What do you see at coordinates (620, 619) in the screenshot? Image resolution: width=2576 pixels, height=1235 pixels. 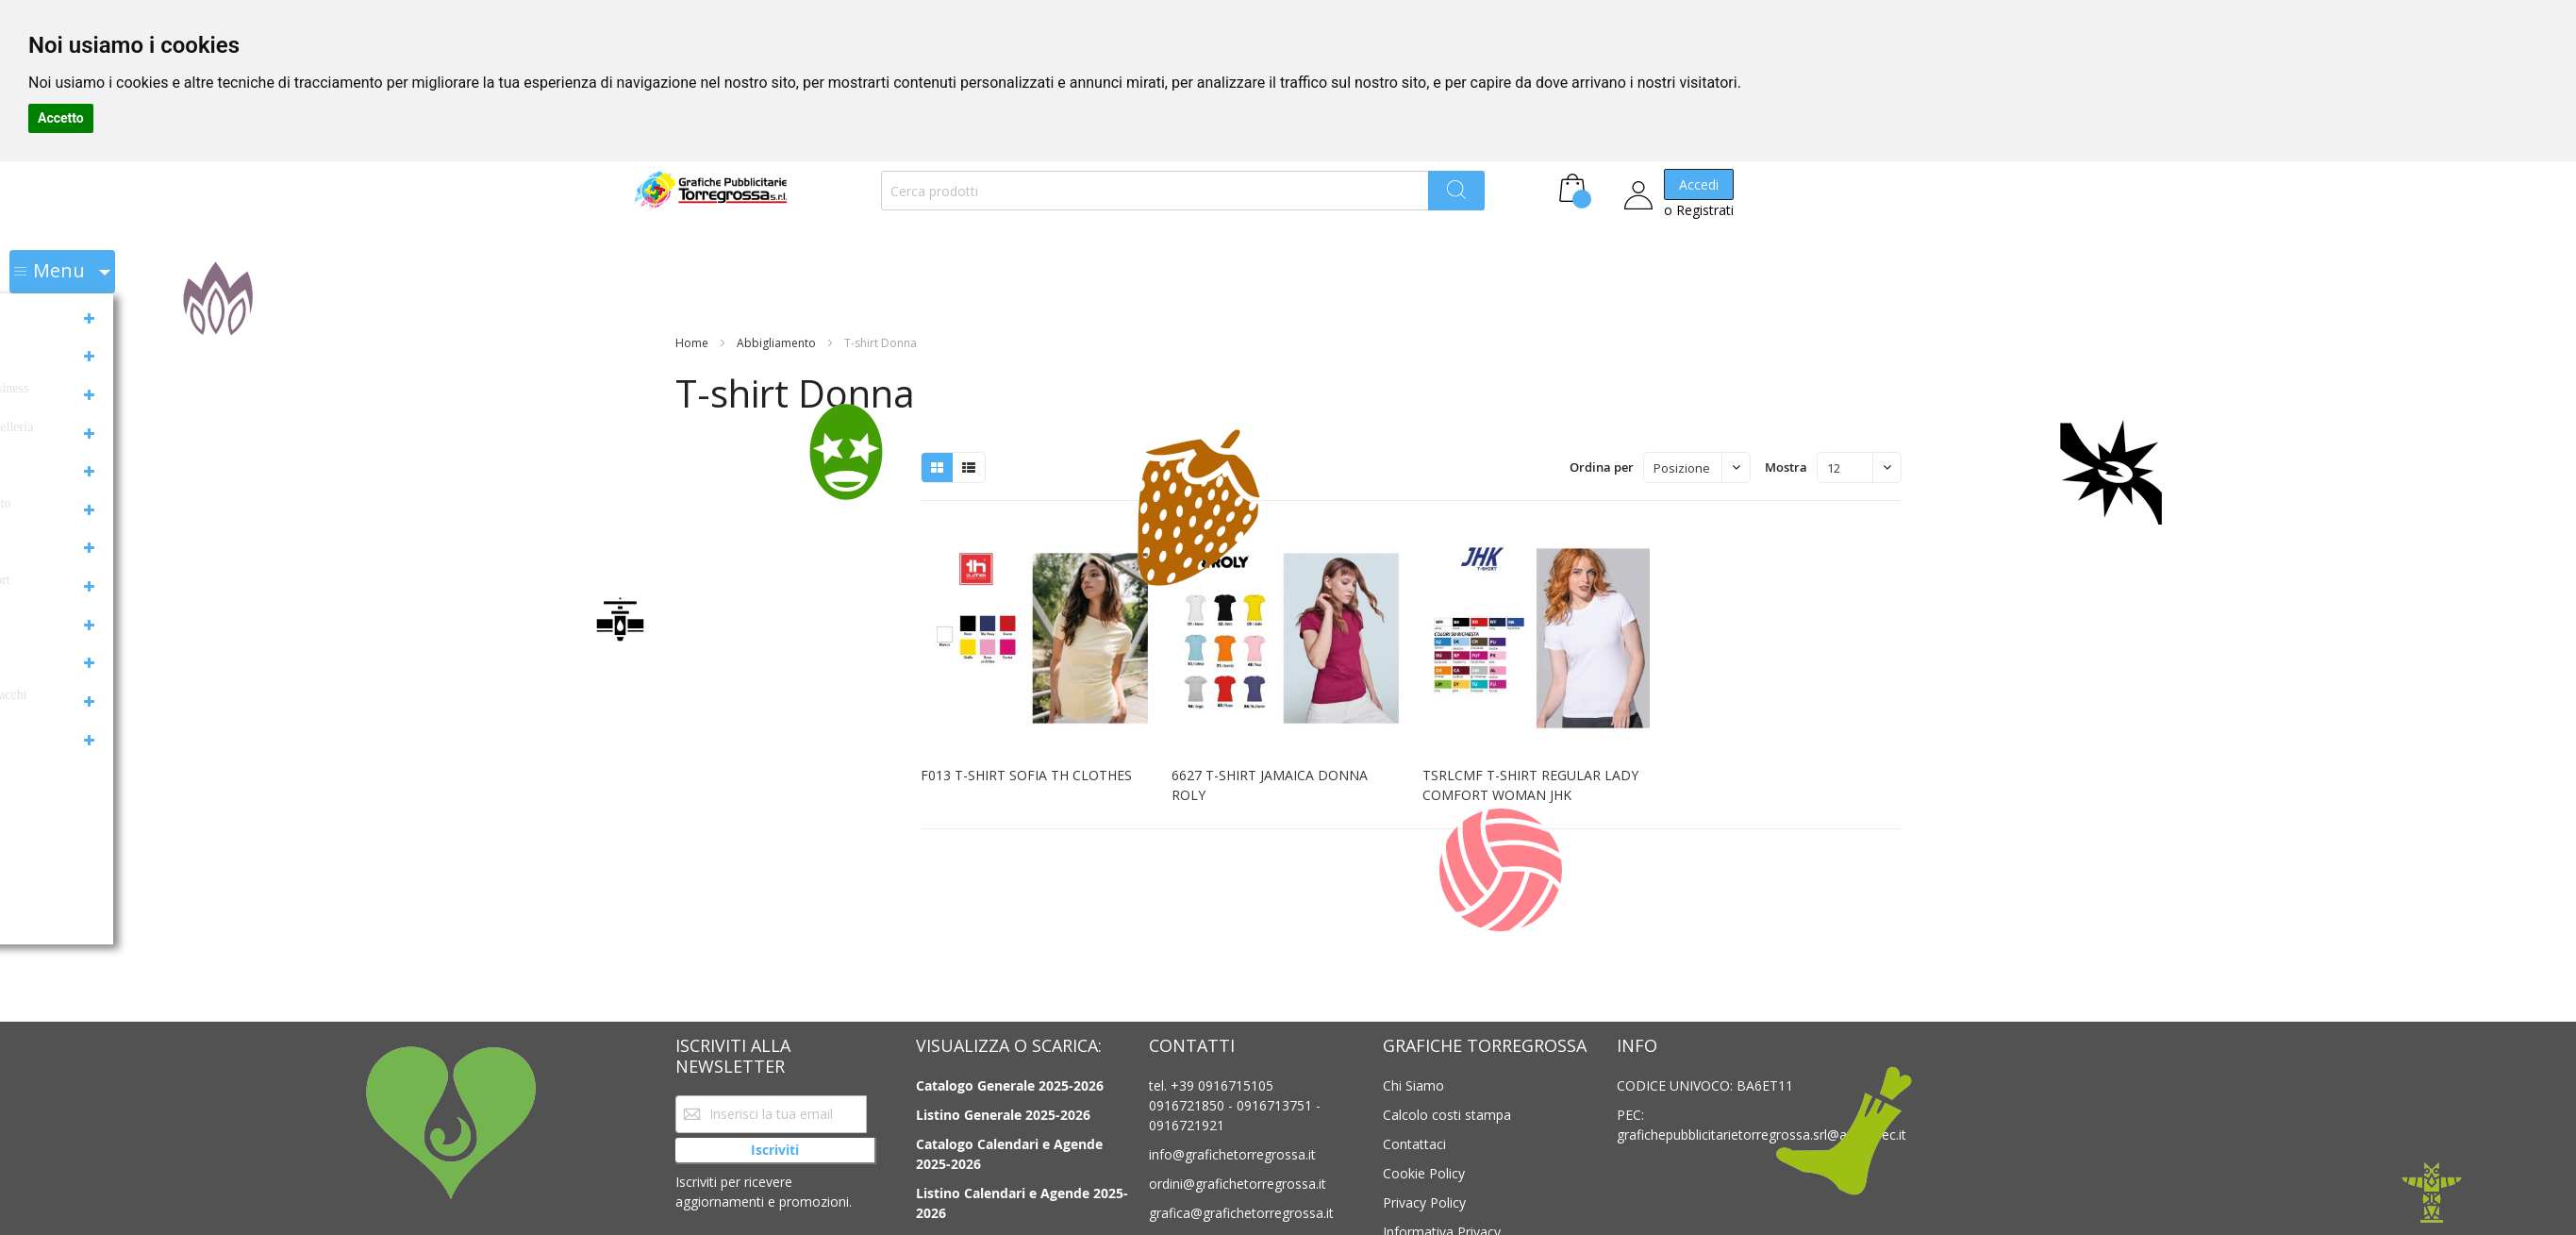 I see `adjust water or gas flow settings` at bounding box center [620, 619].